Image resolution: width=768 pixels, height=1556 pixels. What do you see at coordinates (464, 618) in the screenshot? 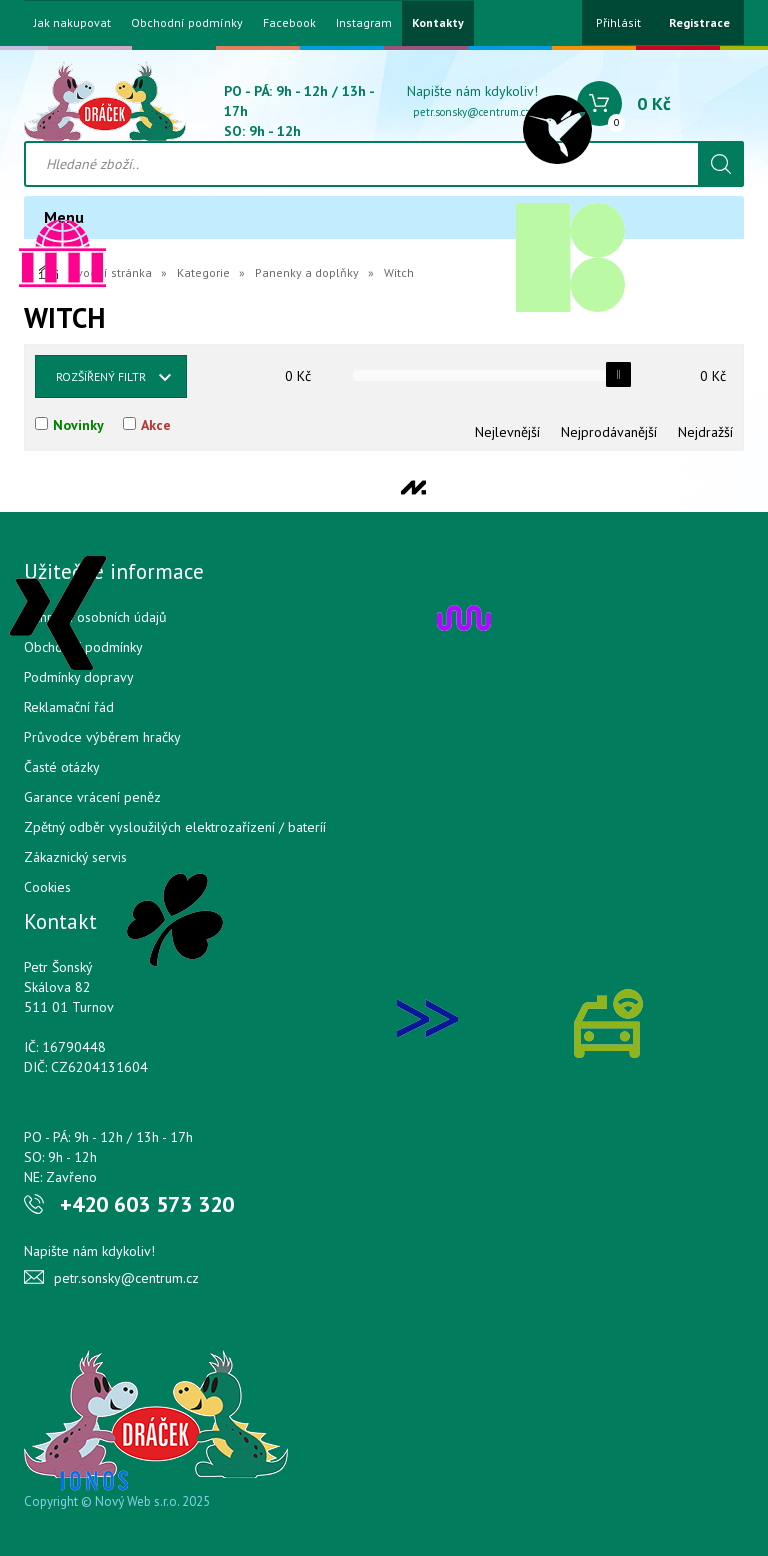
I see `visit kununu employer review platform` at bounding box center [464, 618].